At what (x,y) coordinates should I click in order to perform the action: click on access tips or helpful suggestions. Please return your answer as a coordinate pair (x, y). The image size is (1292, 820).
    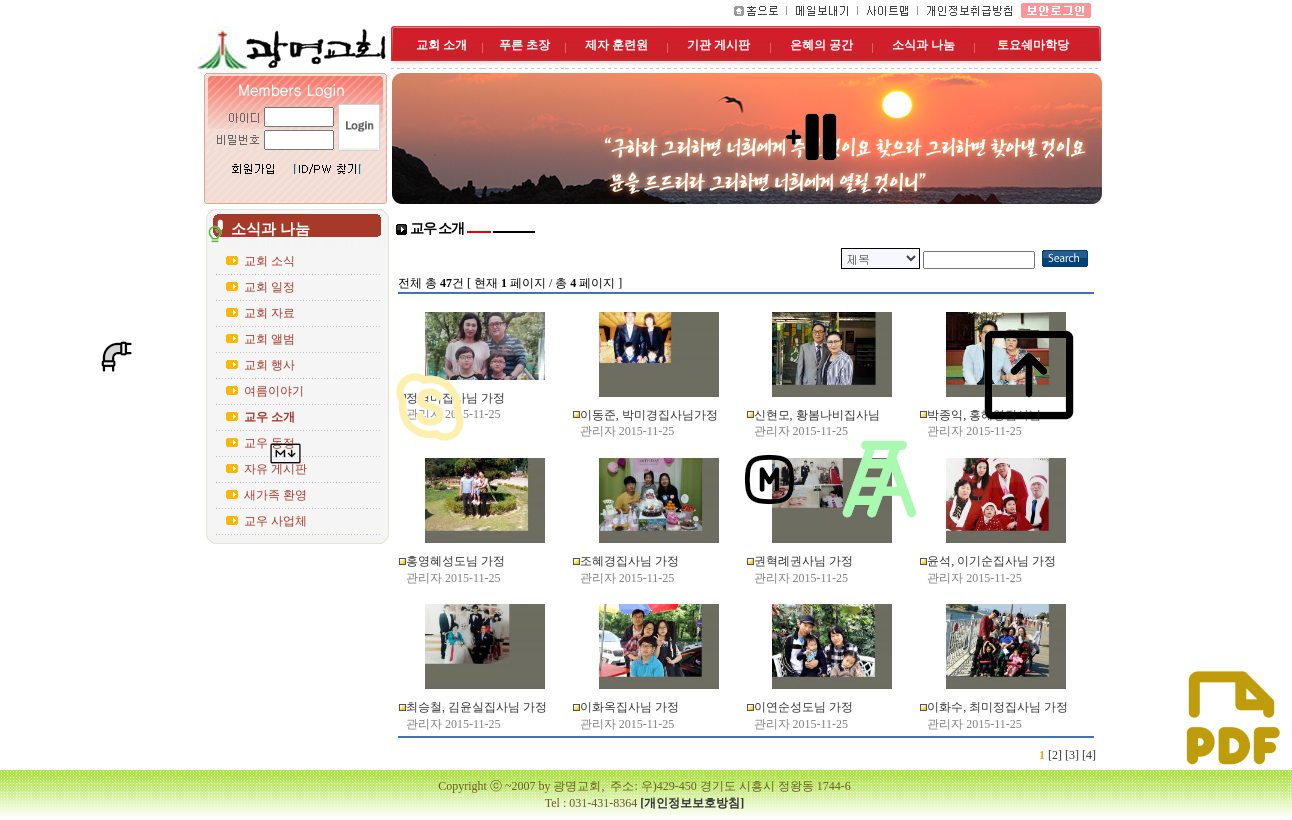
    Looking at the image, I should click on (215, 234).